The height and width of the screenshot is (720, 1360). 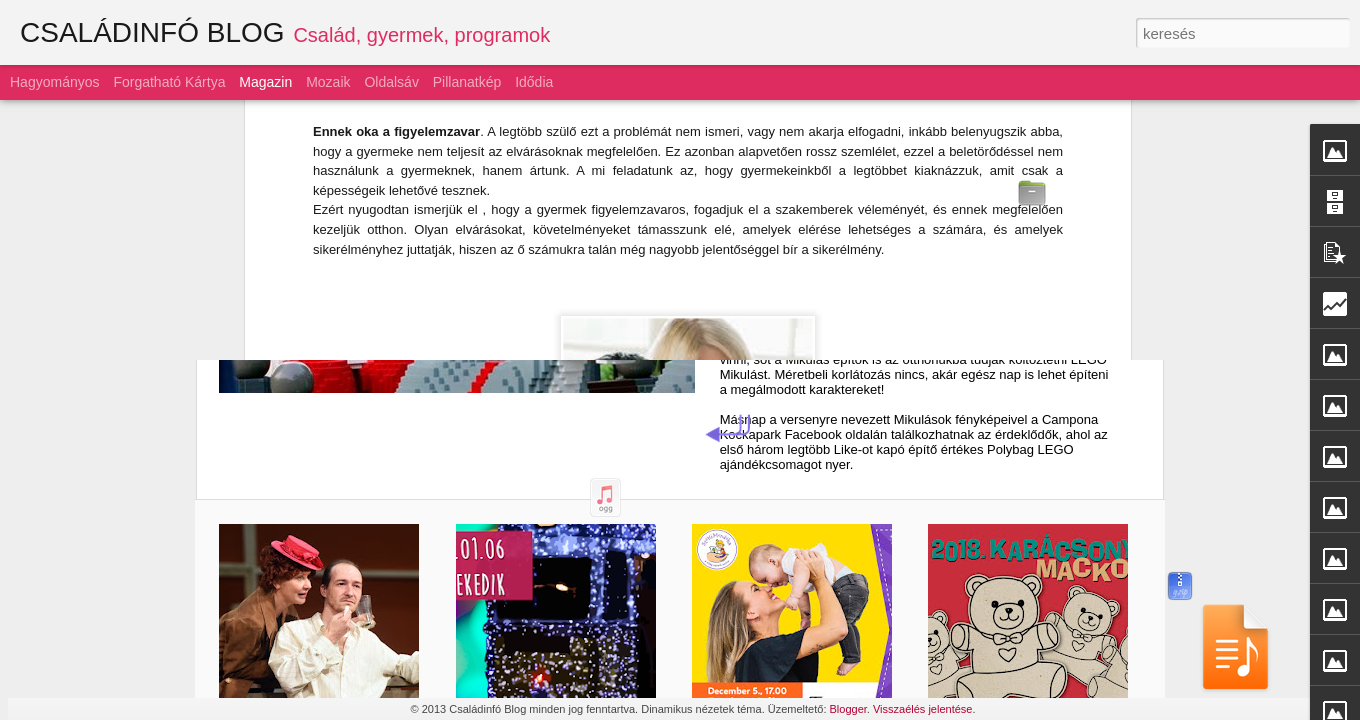 What do you see at coordinates (1235, 648) in the screenshot?
I see `mp3 playlist file type indicator` at bounding box center [1235, 648].